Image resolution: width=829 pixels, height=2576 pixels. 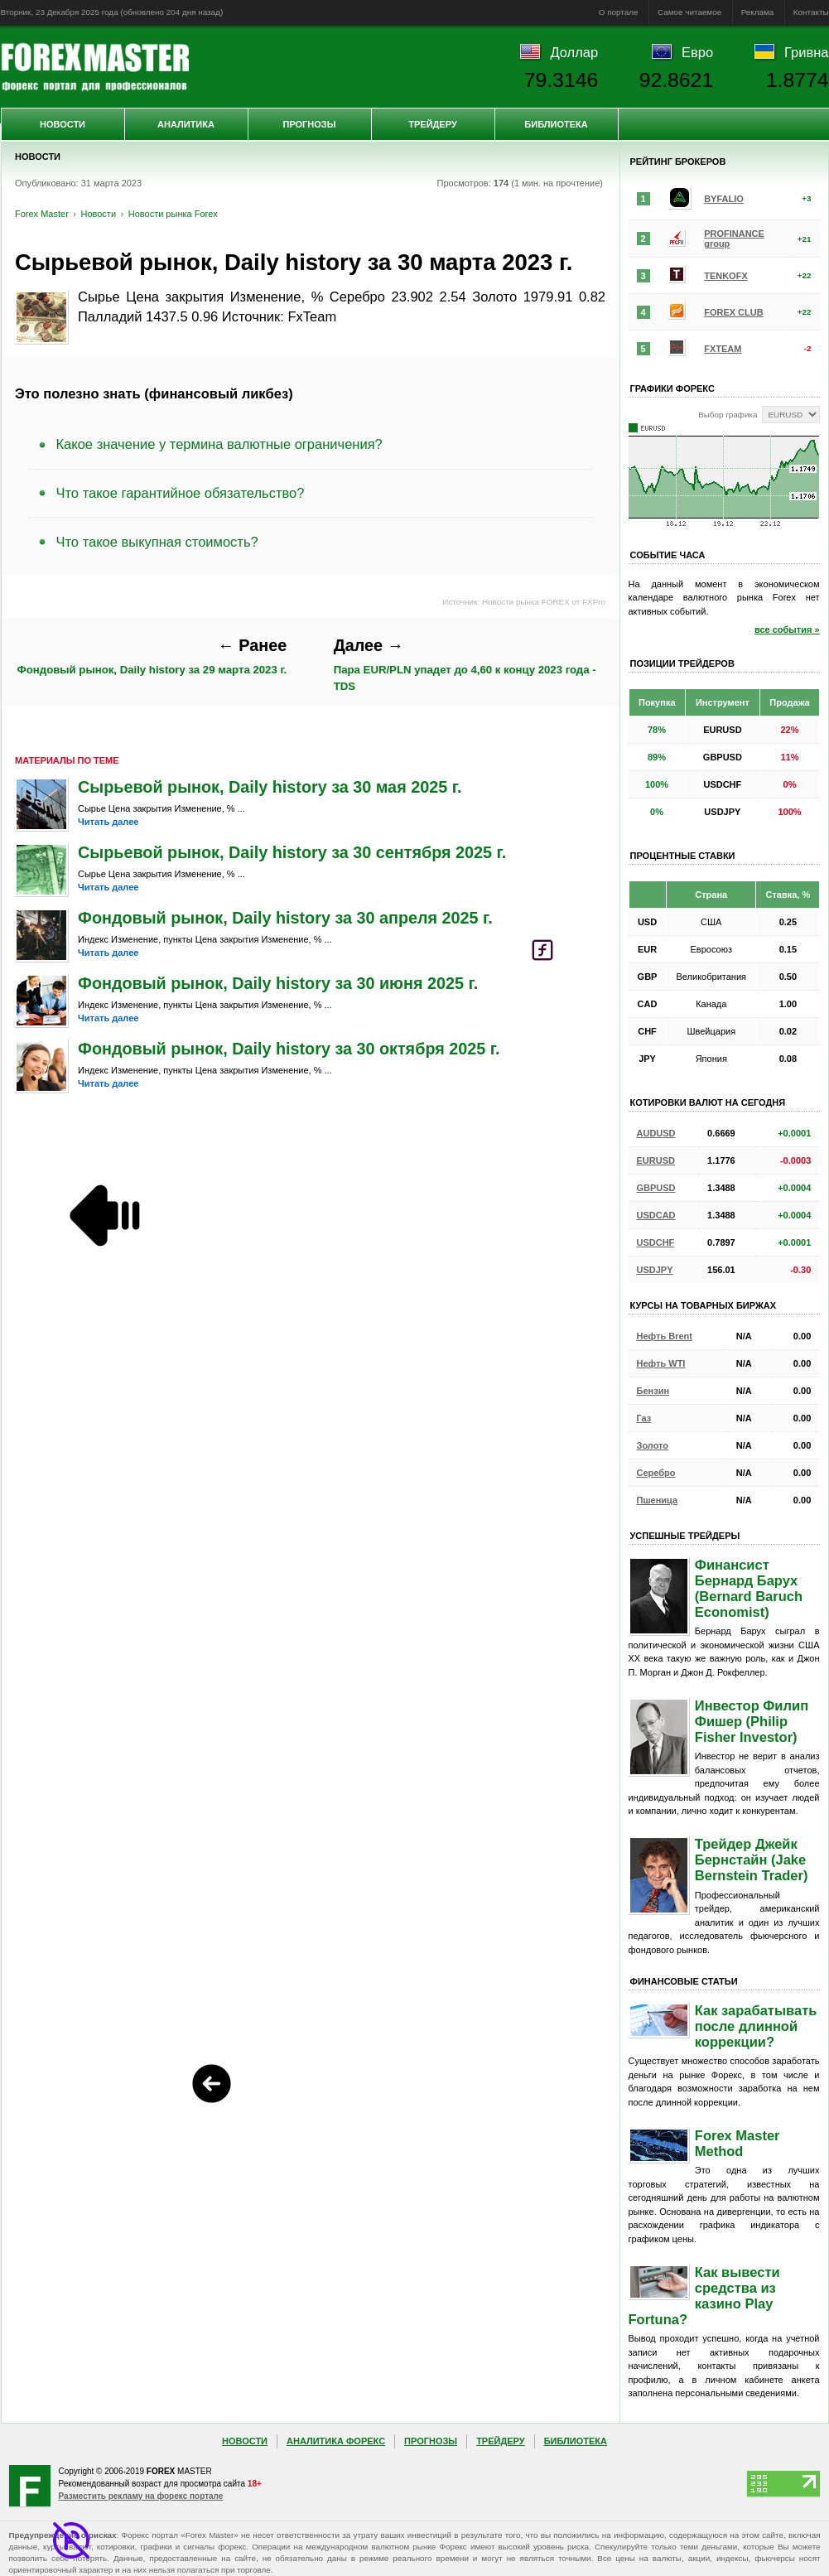 I want to click on go back to previous section, so click(x=104, y=1215).